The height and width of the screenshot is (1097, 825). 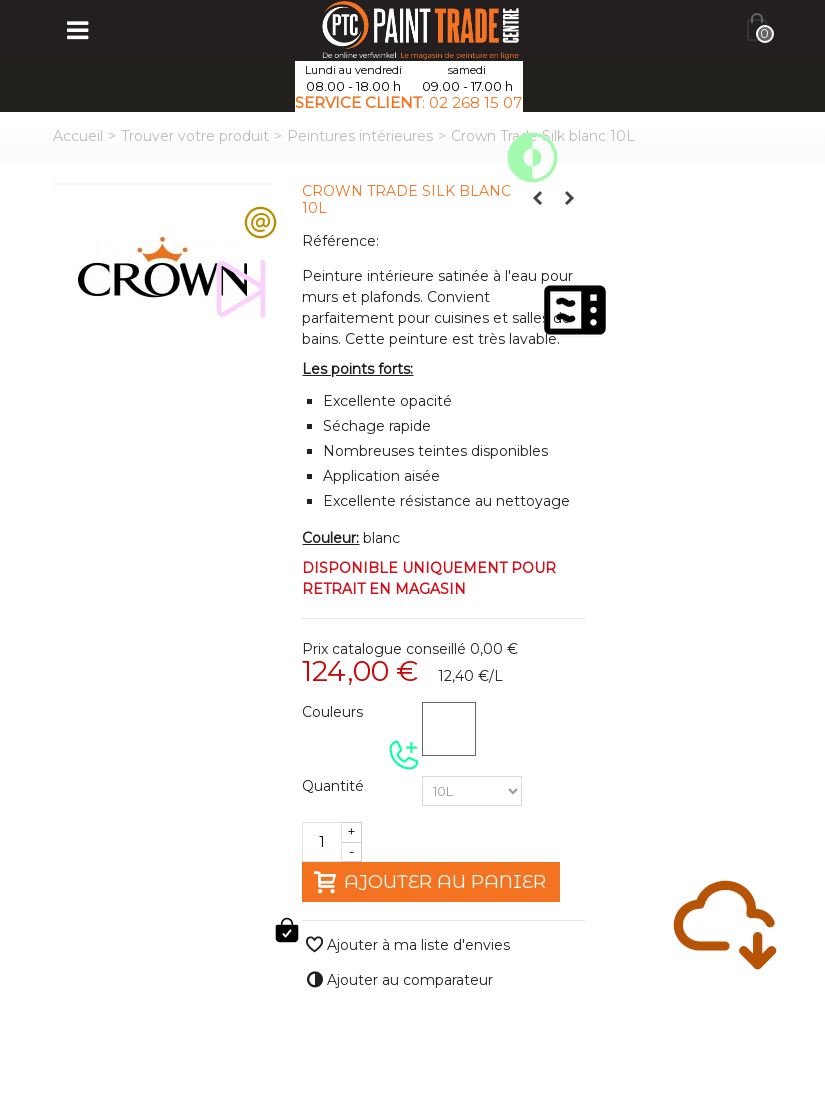 I want to click on skip to the next track, so click(x=241, y=289).